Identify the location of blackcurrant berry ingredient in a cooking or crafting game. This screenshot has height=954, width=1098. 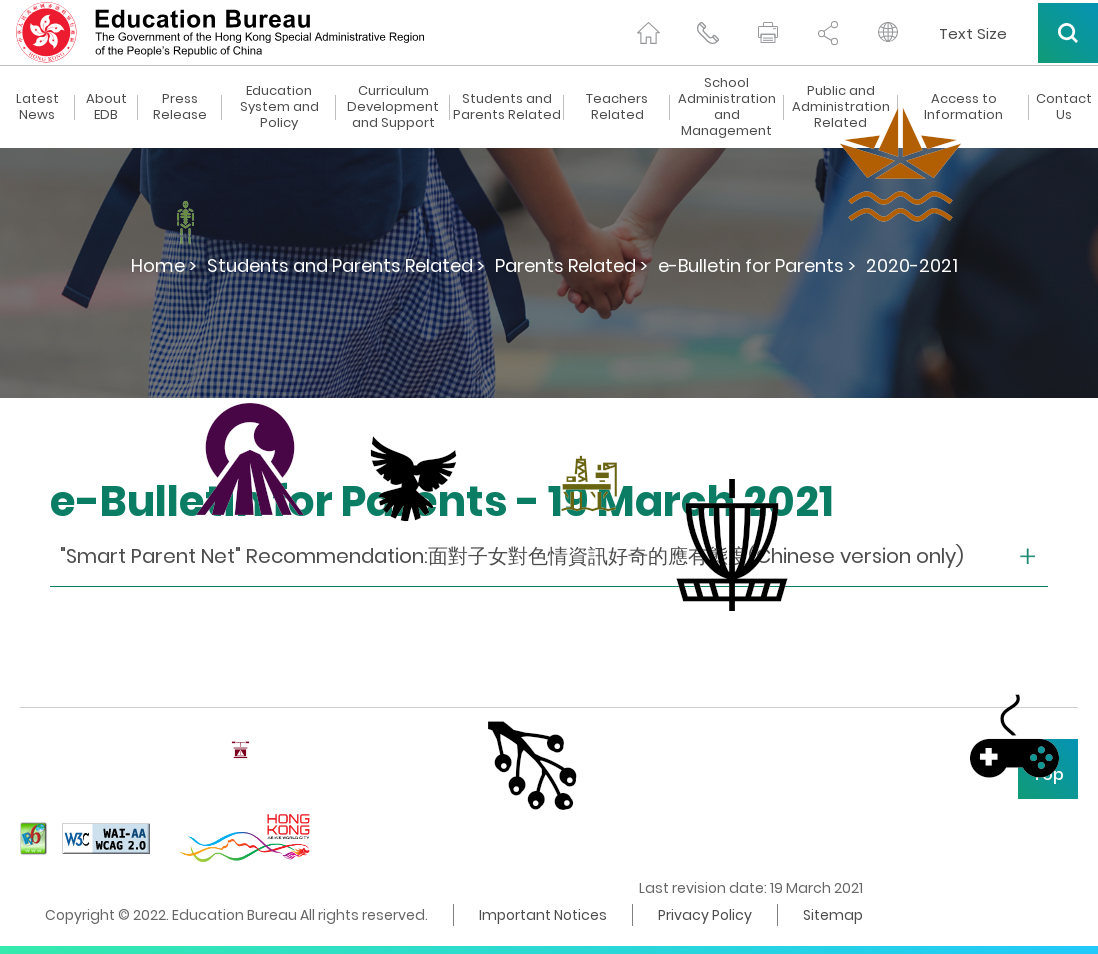
(532, 766).